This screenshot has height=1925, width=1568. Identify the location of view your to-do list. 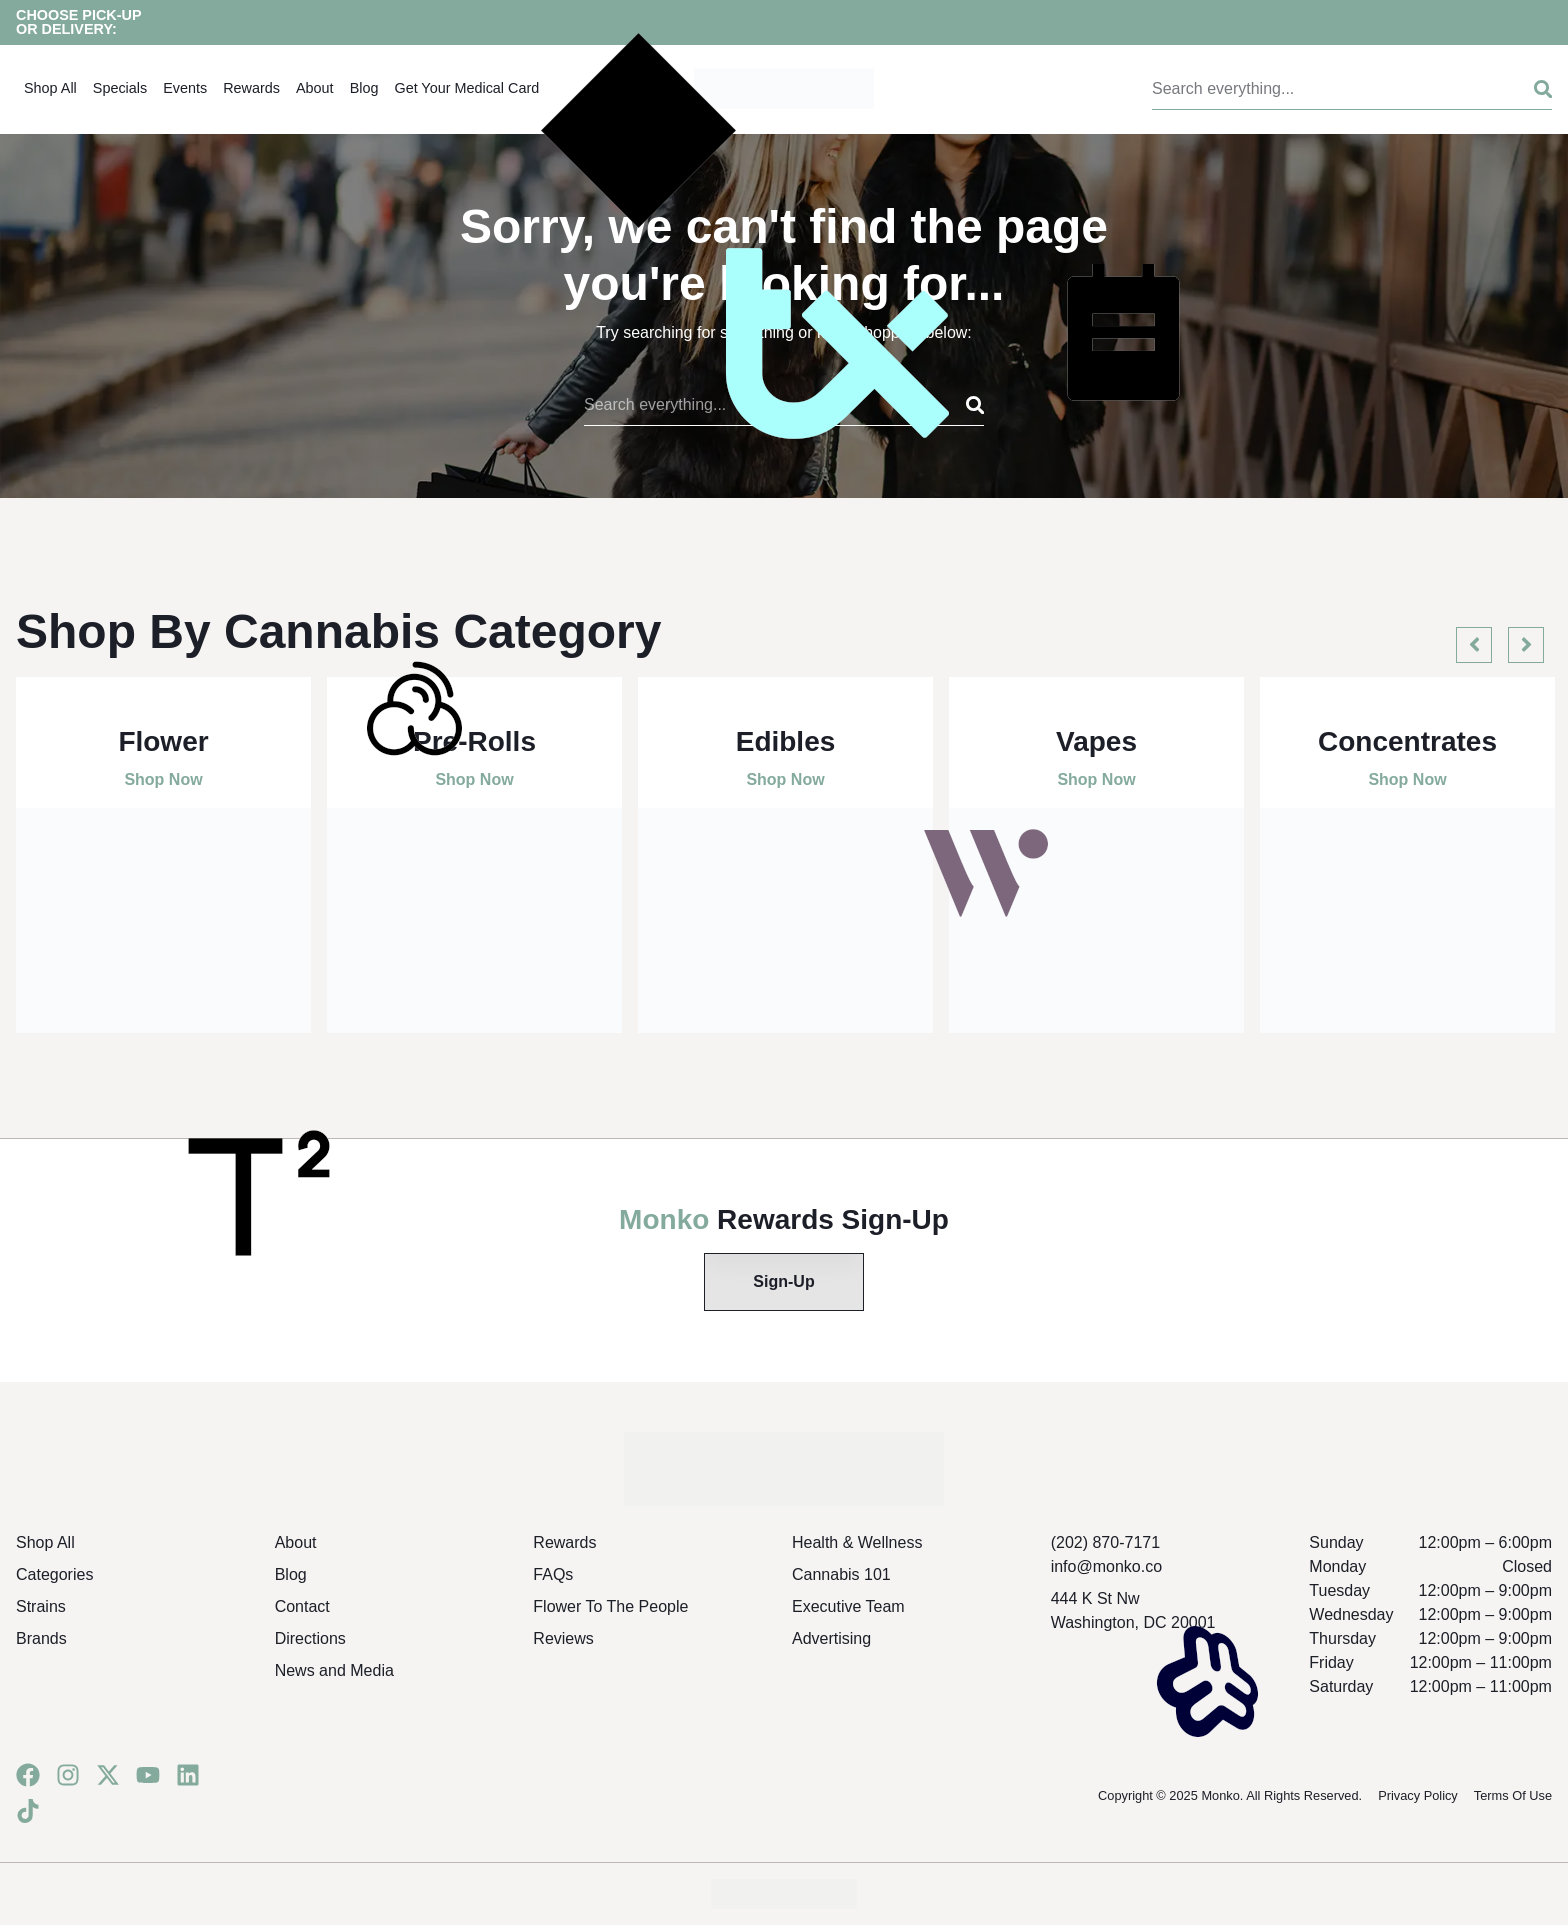
(1123, 338).